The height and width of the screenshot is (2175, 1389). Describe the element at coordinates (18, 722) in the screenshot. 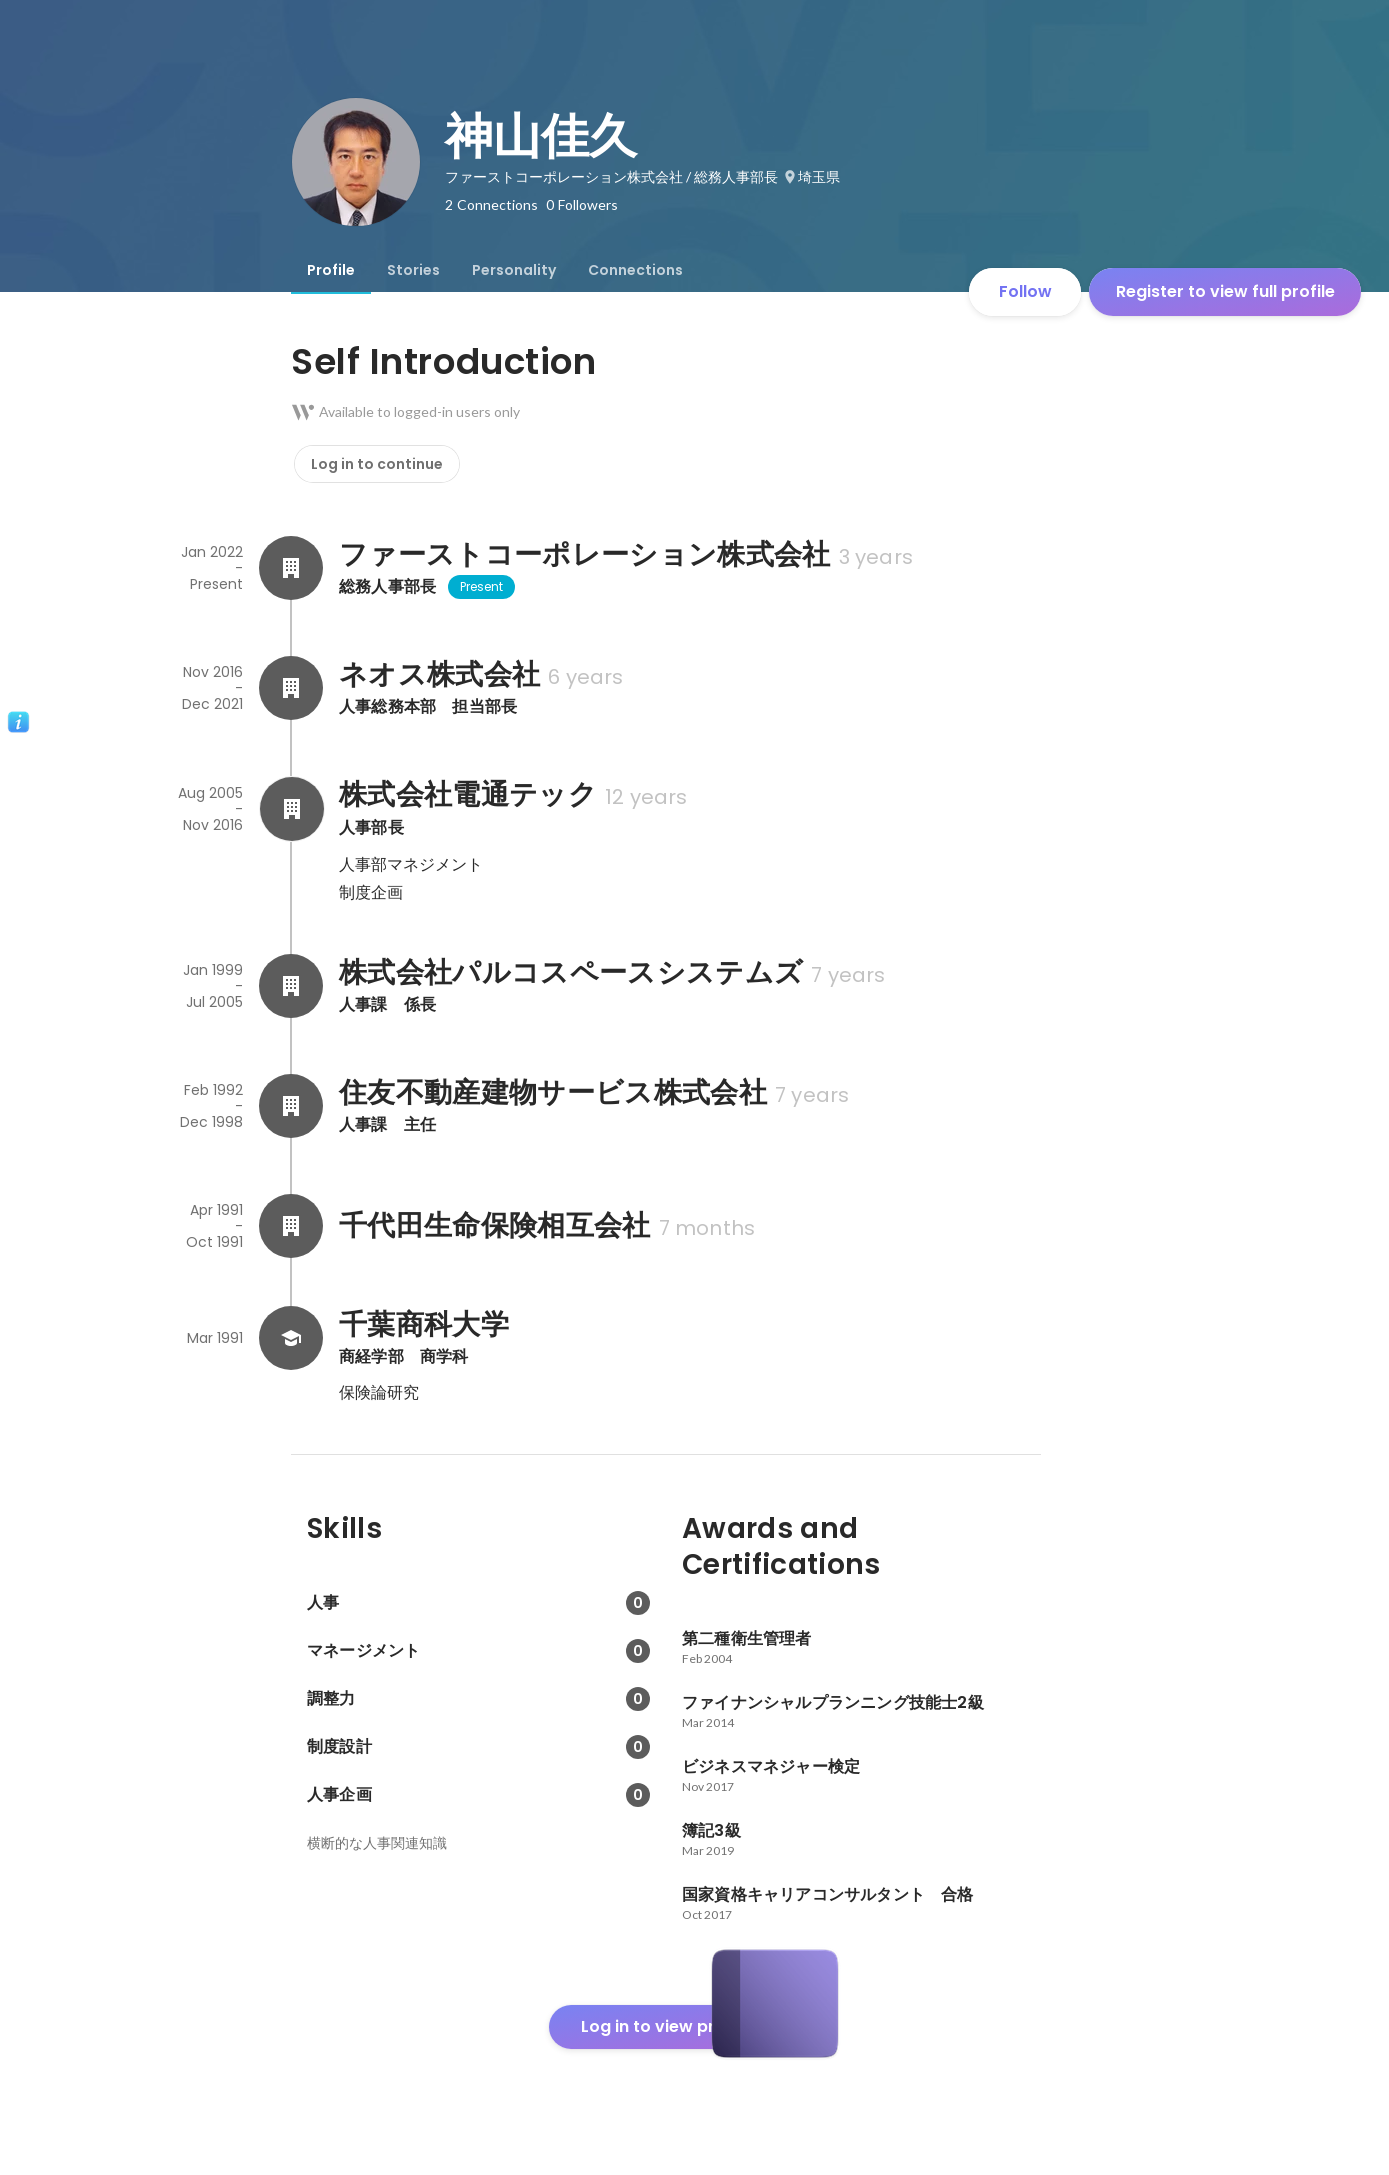

I see `view more information or details` at that location.